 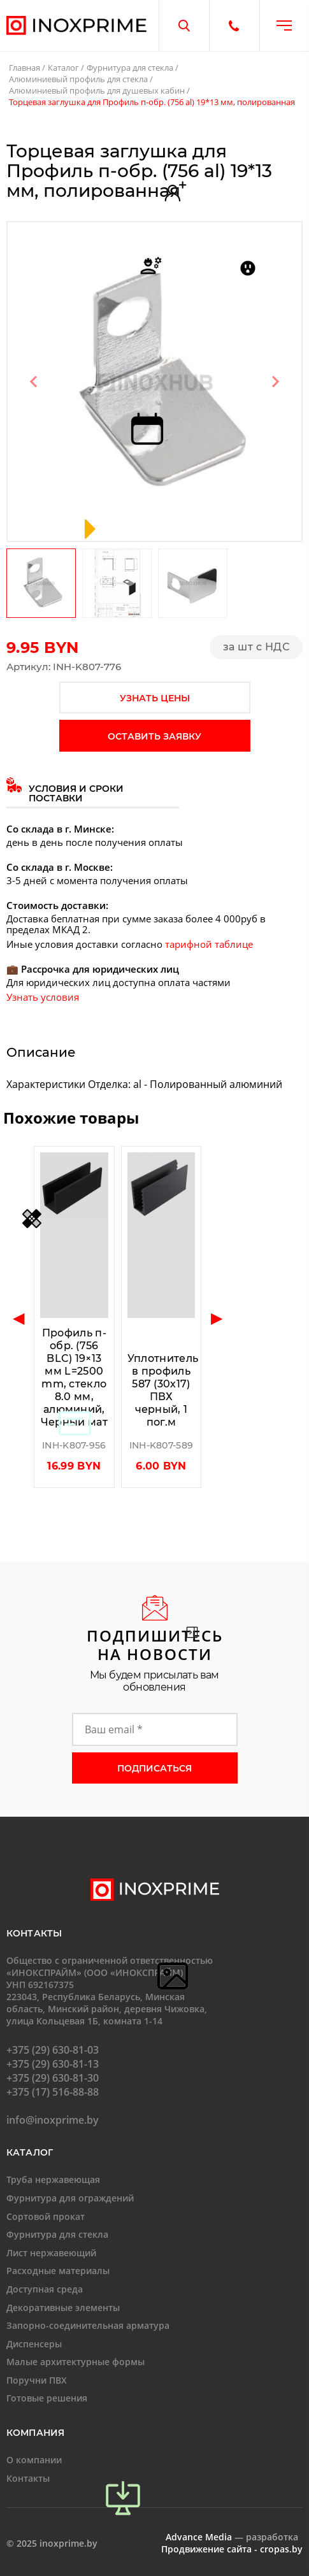 What do you see at coordinates (173, 1976) in the screenshot?
I see `view media file` at bounding box center [173, 1976].